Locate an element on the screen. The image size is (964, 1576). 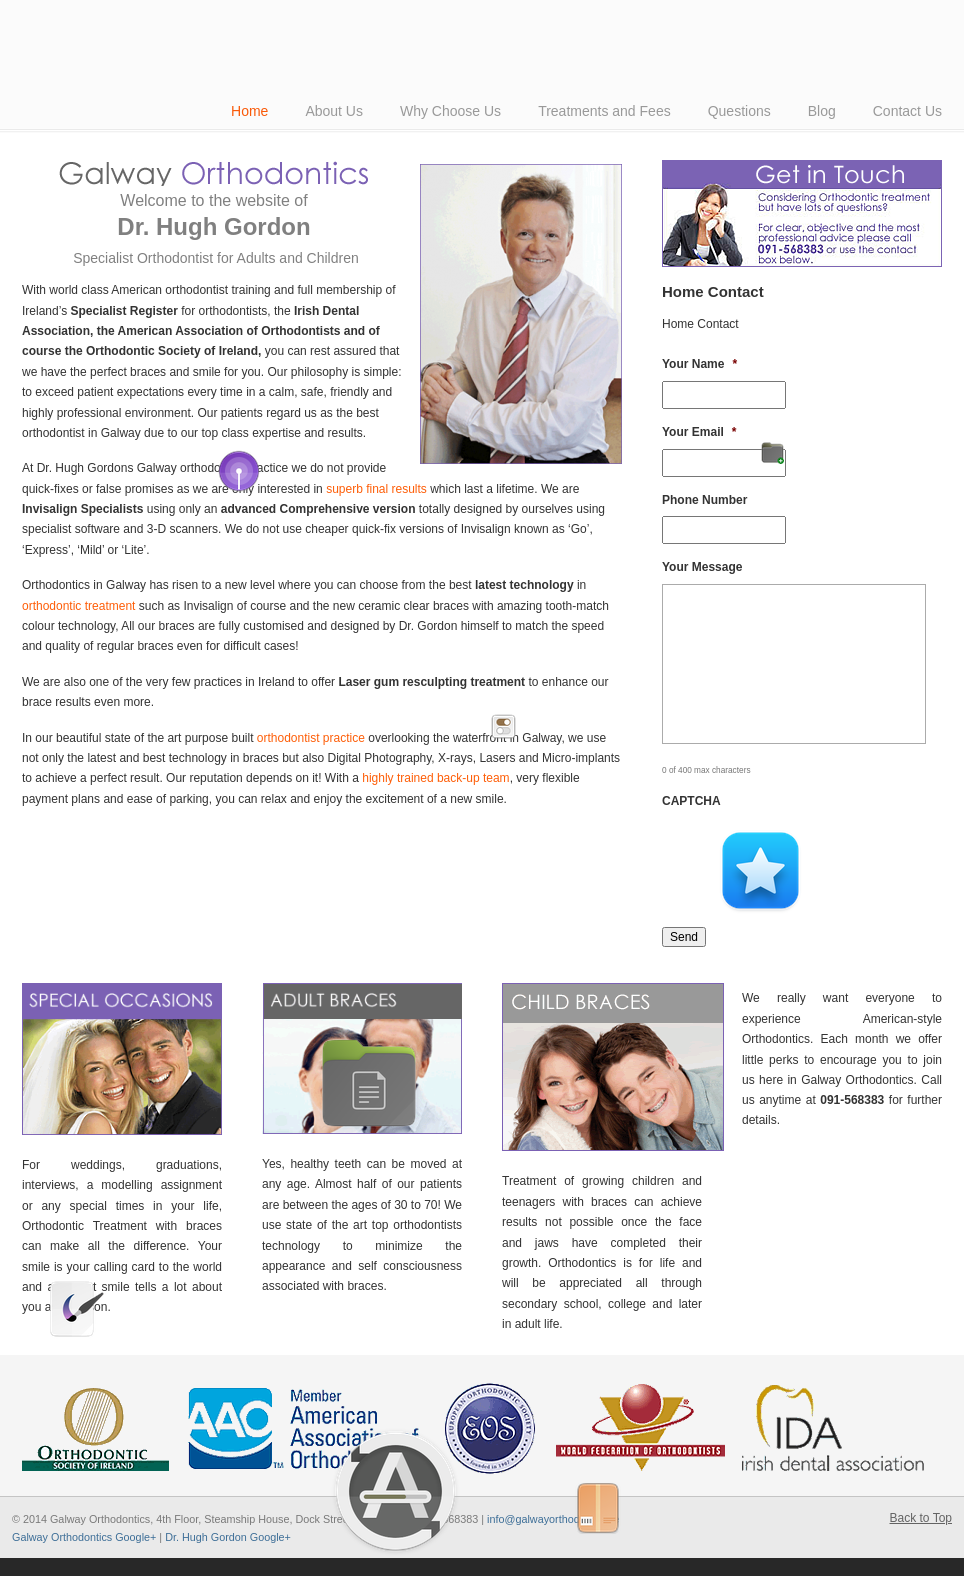
open system tweaks or customization settings is located at coordinates (503, 726).